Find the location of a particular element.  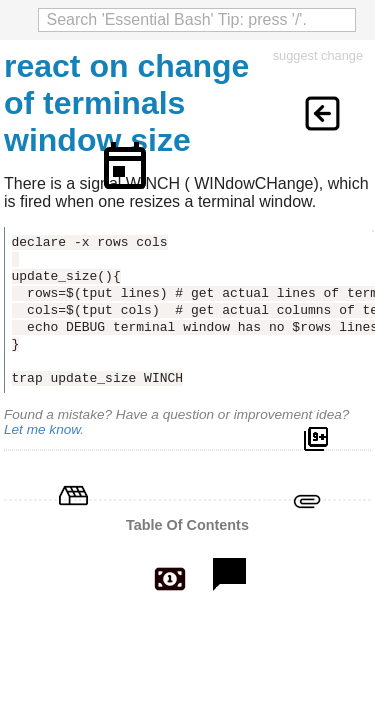

view today's date or events is located at coordinates (125, 168).